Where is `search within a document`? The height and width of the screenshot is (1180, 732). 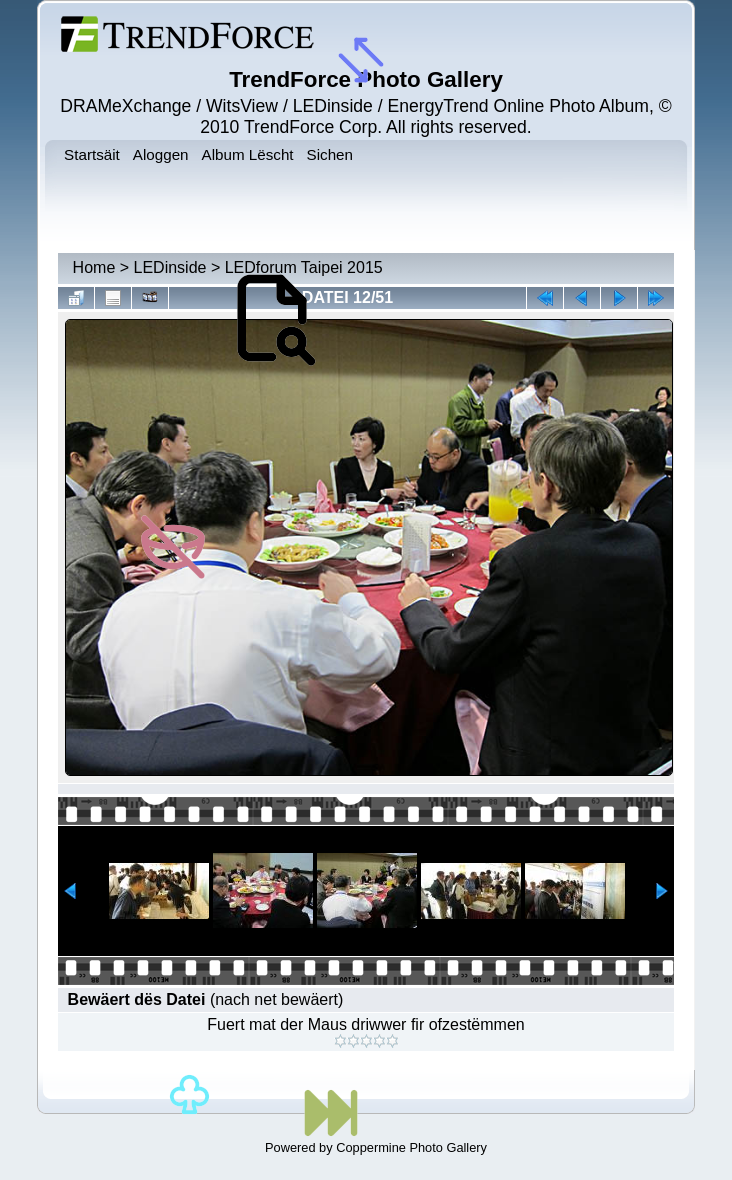 search within a document is located at coordinates (272, 318).